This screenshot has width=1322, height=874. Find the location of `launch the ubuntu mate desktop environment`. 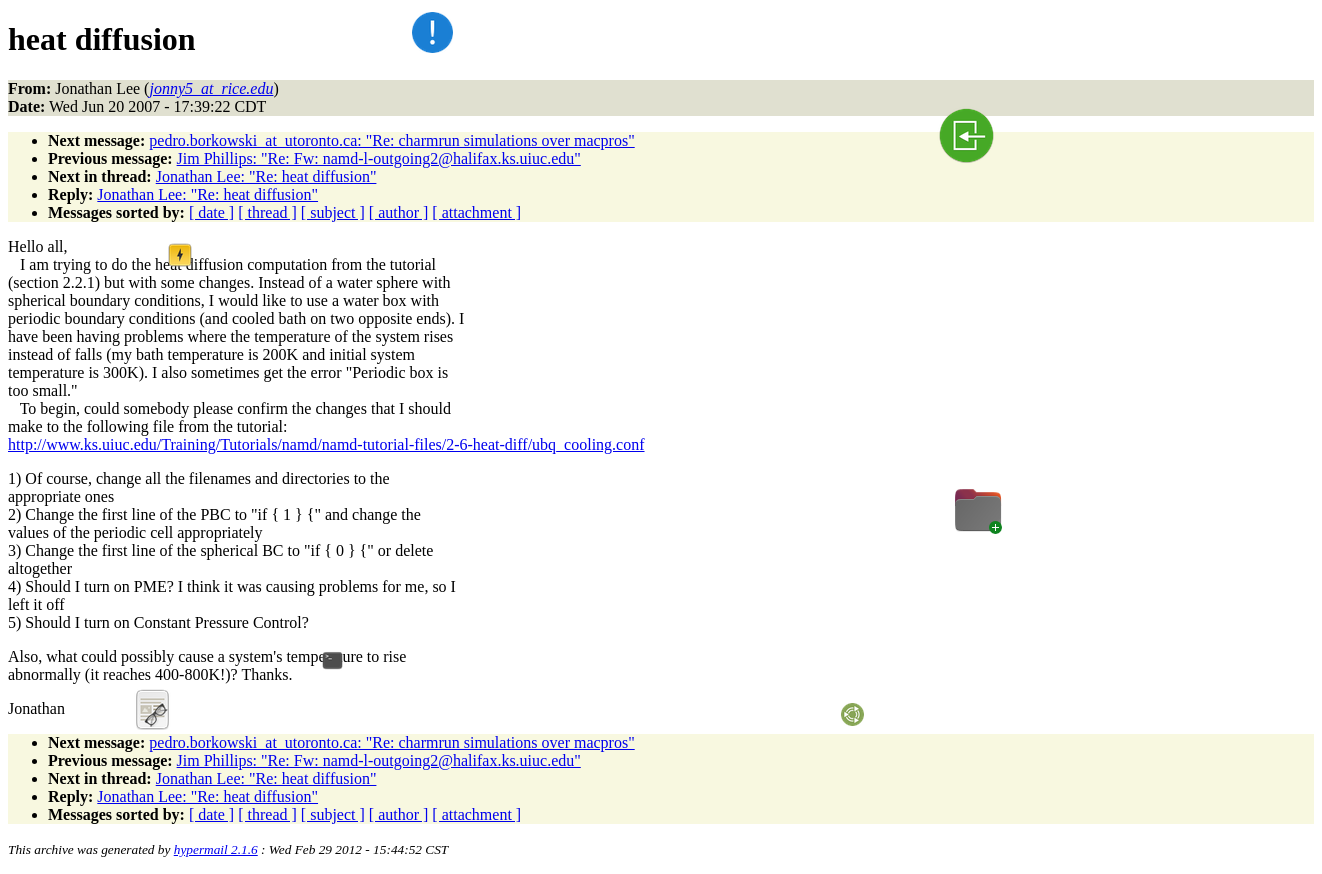

launch the ubuntu mate desktop environment is located at coordinates (852, 714).